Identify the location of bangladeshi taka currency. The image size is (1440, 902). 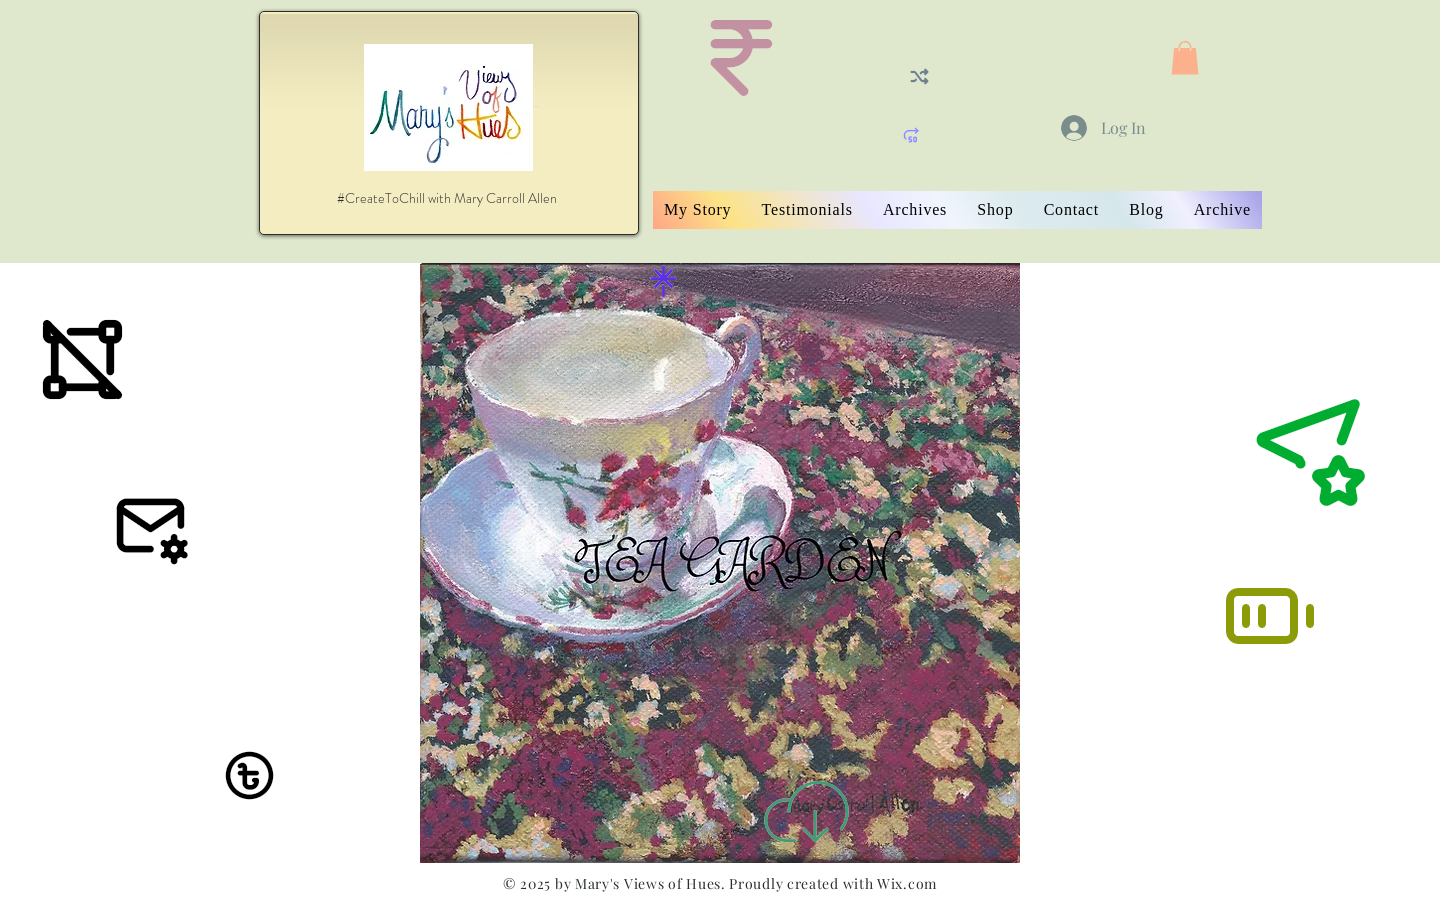
(249, 775).